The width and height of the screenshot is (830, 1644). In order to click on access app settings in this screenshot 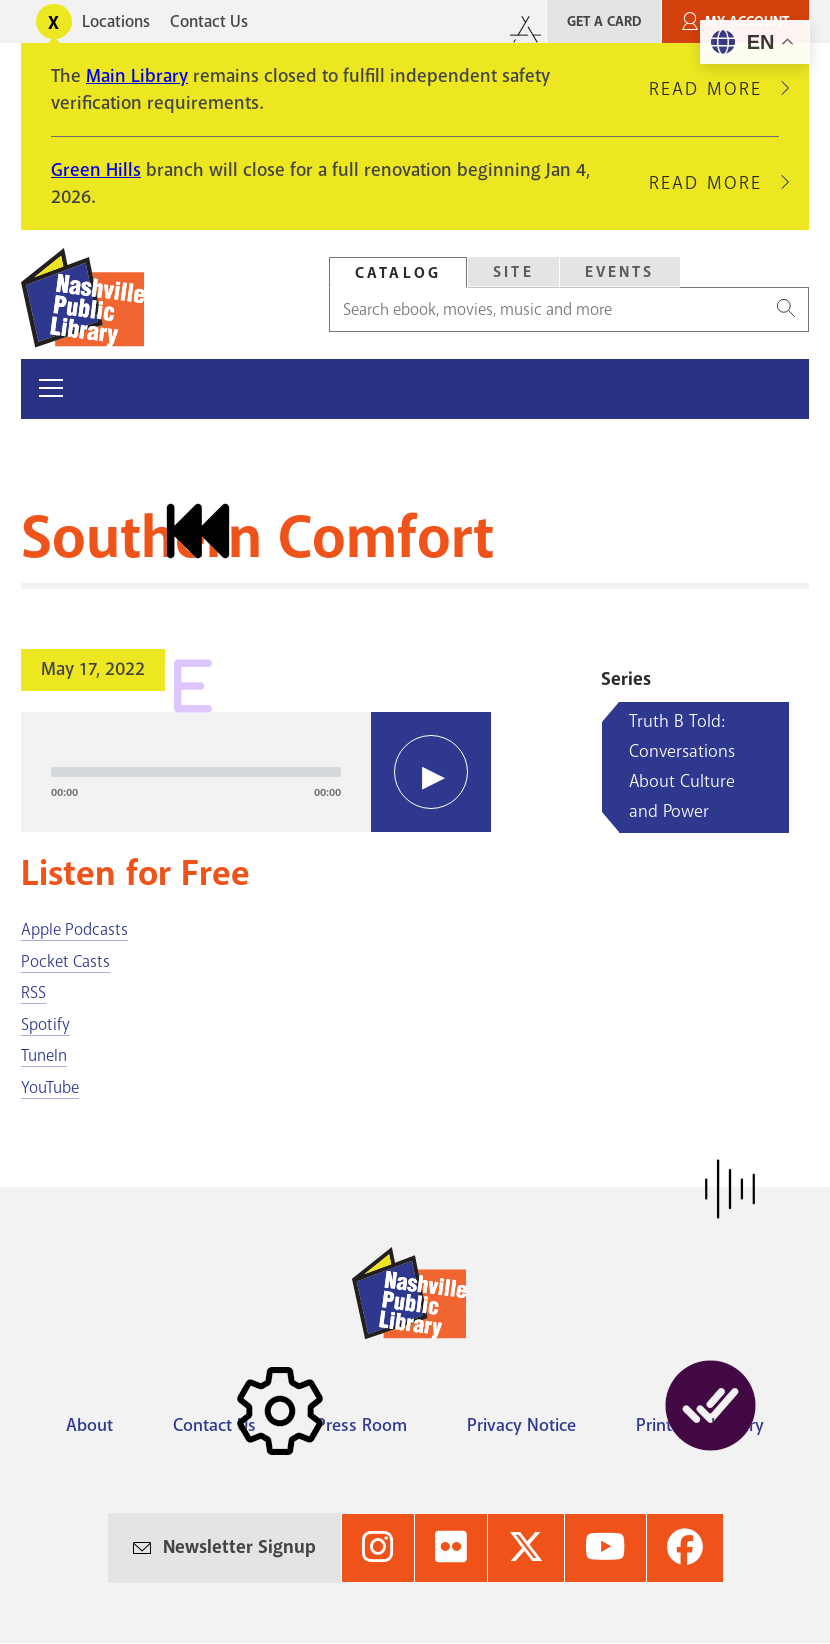, I will do `click(280, 1411)`.